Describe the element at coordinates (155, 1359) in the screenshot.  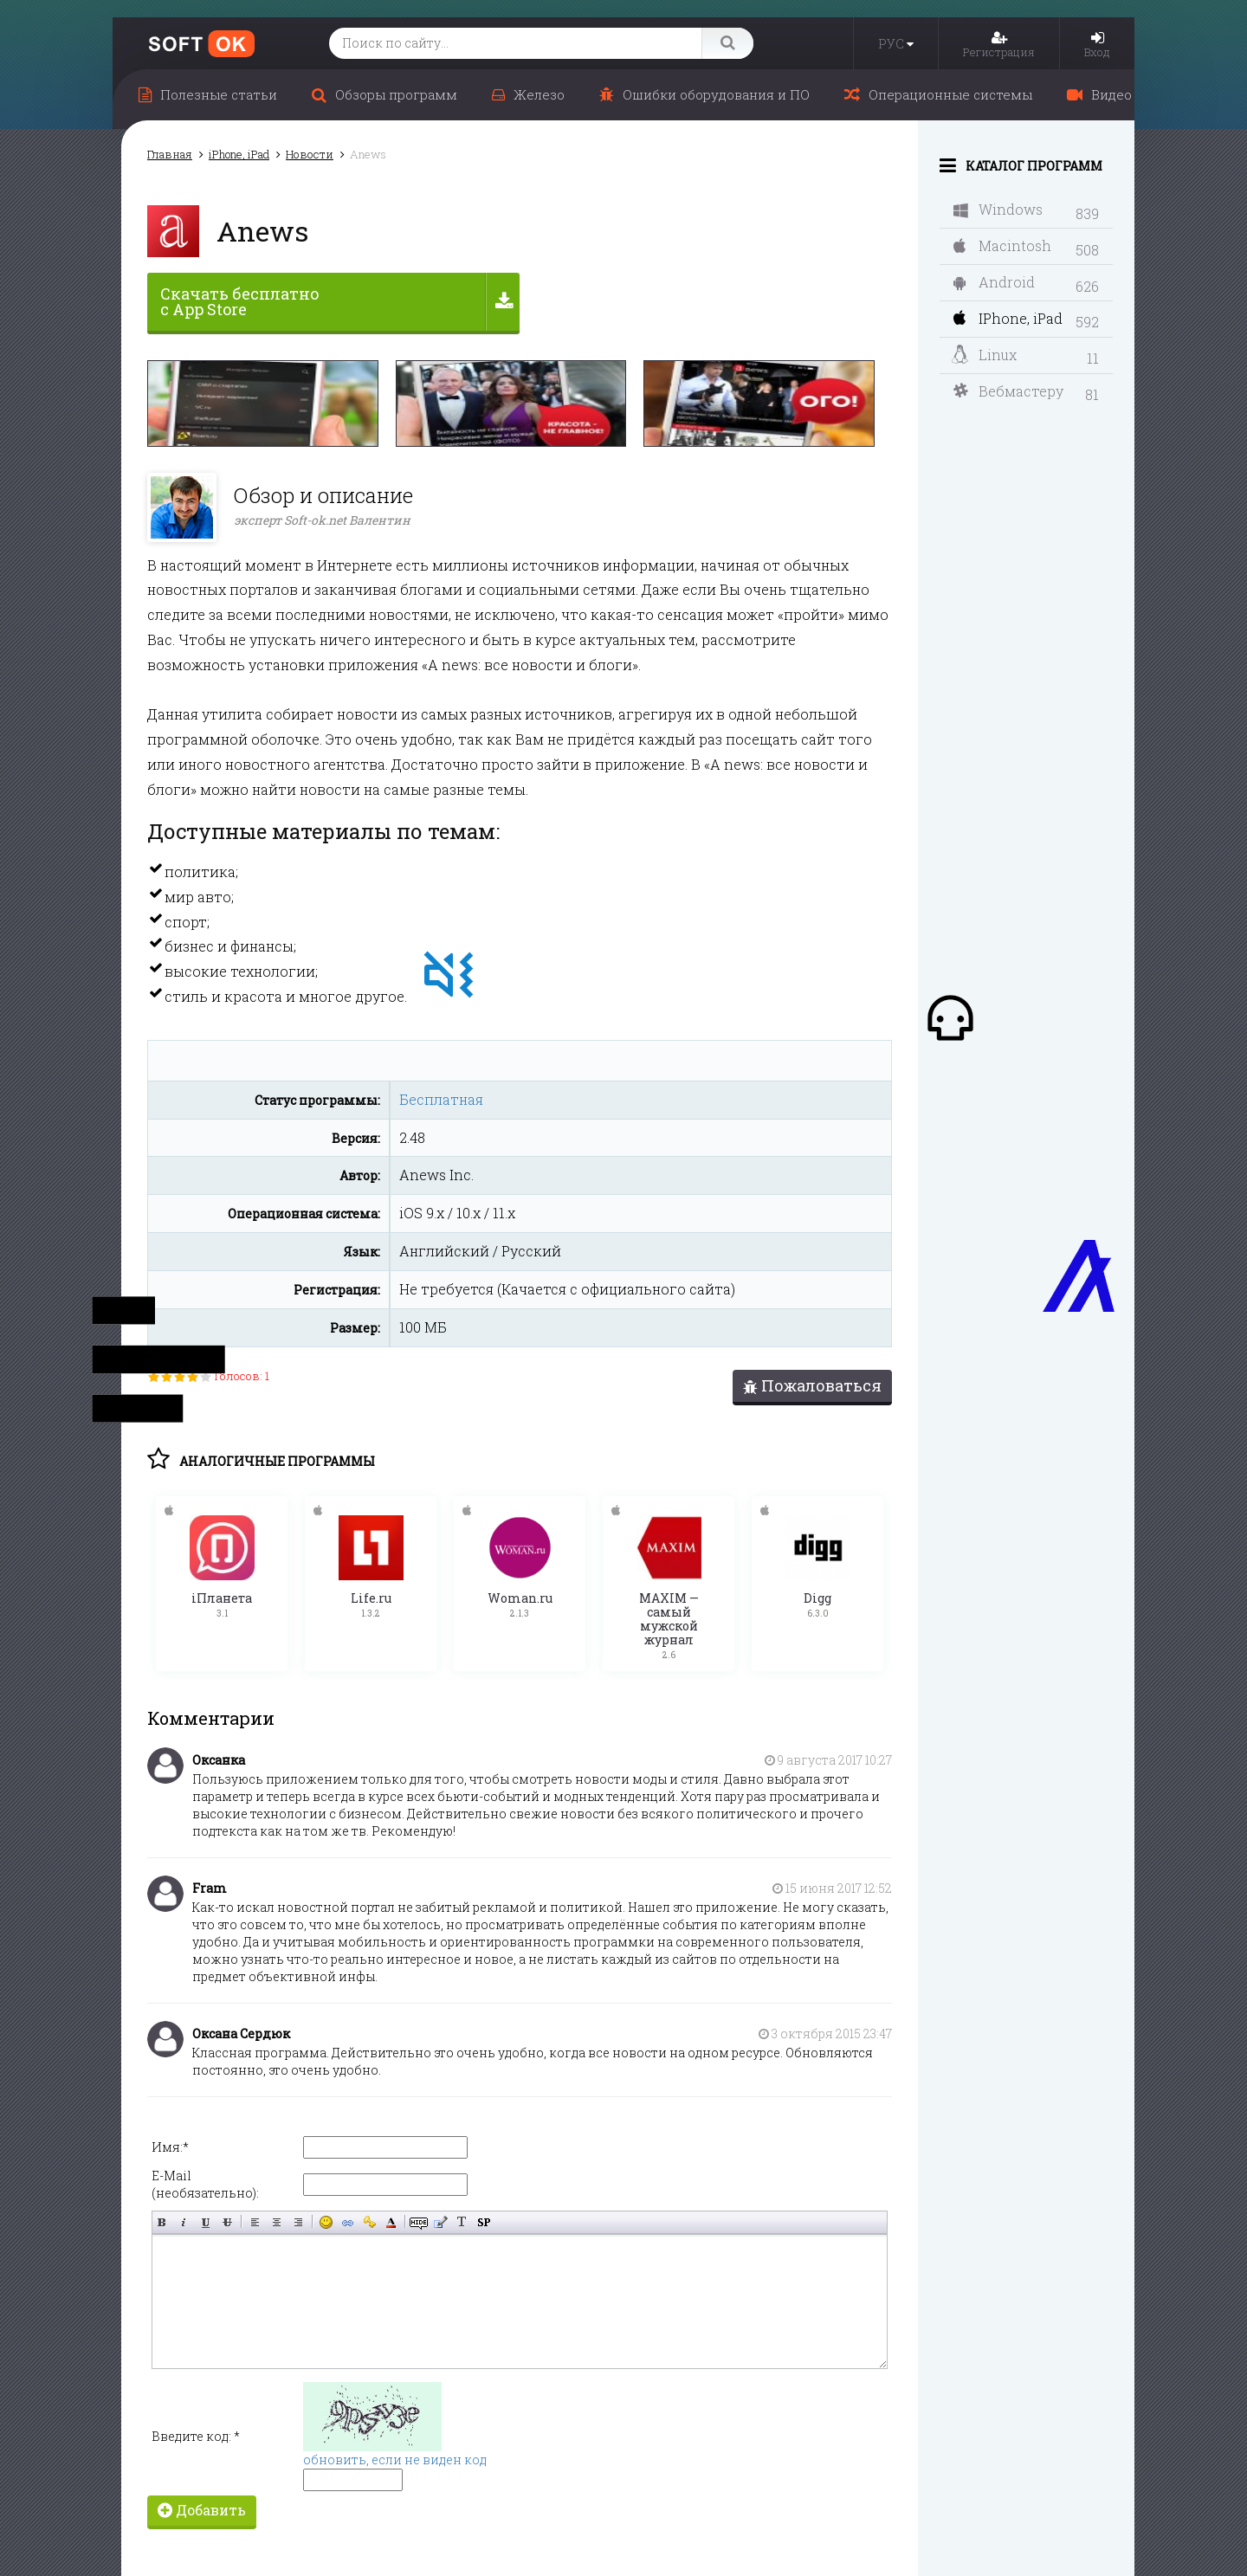
I see `view horizontal bar chart data` at that location.